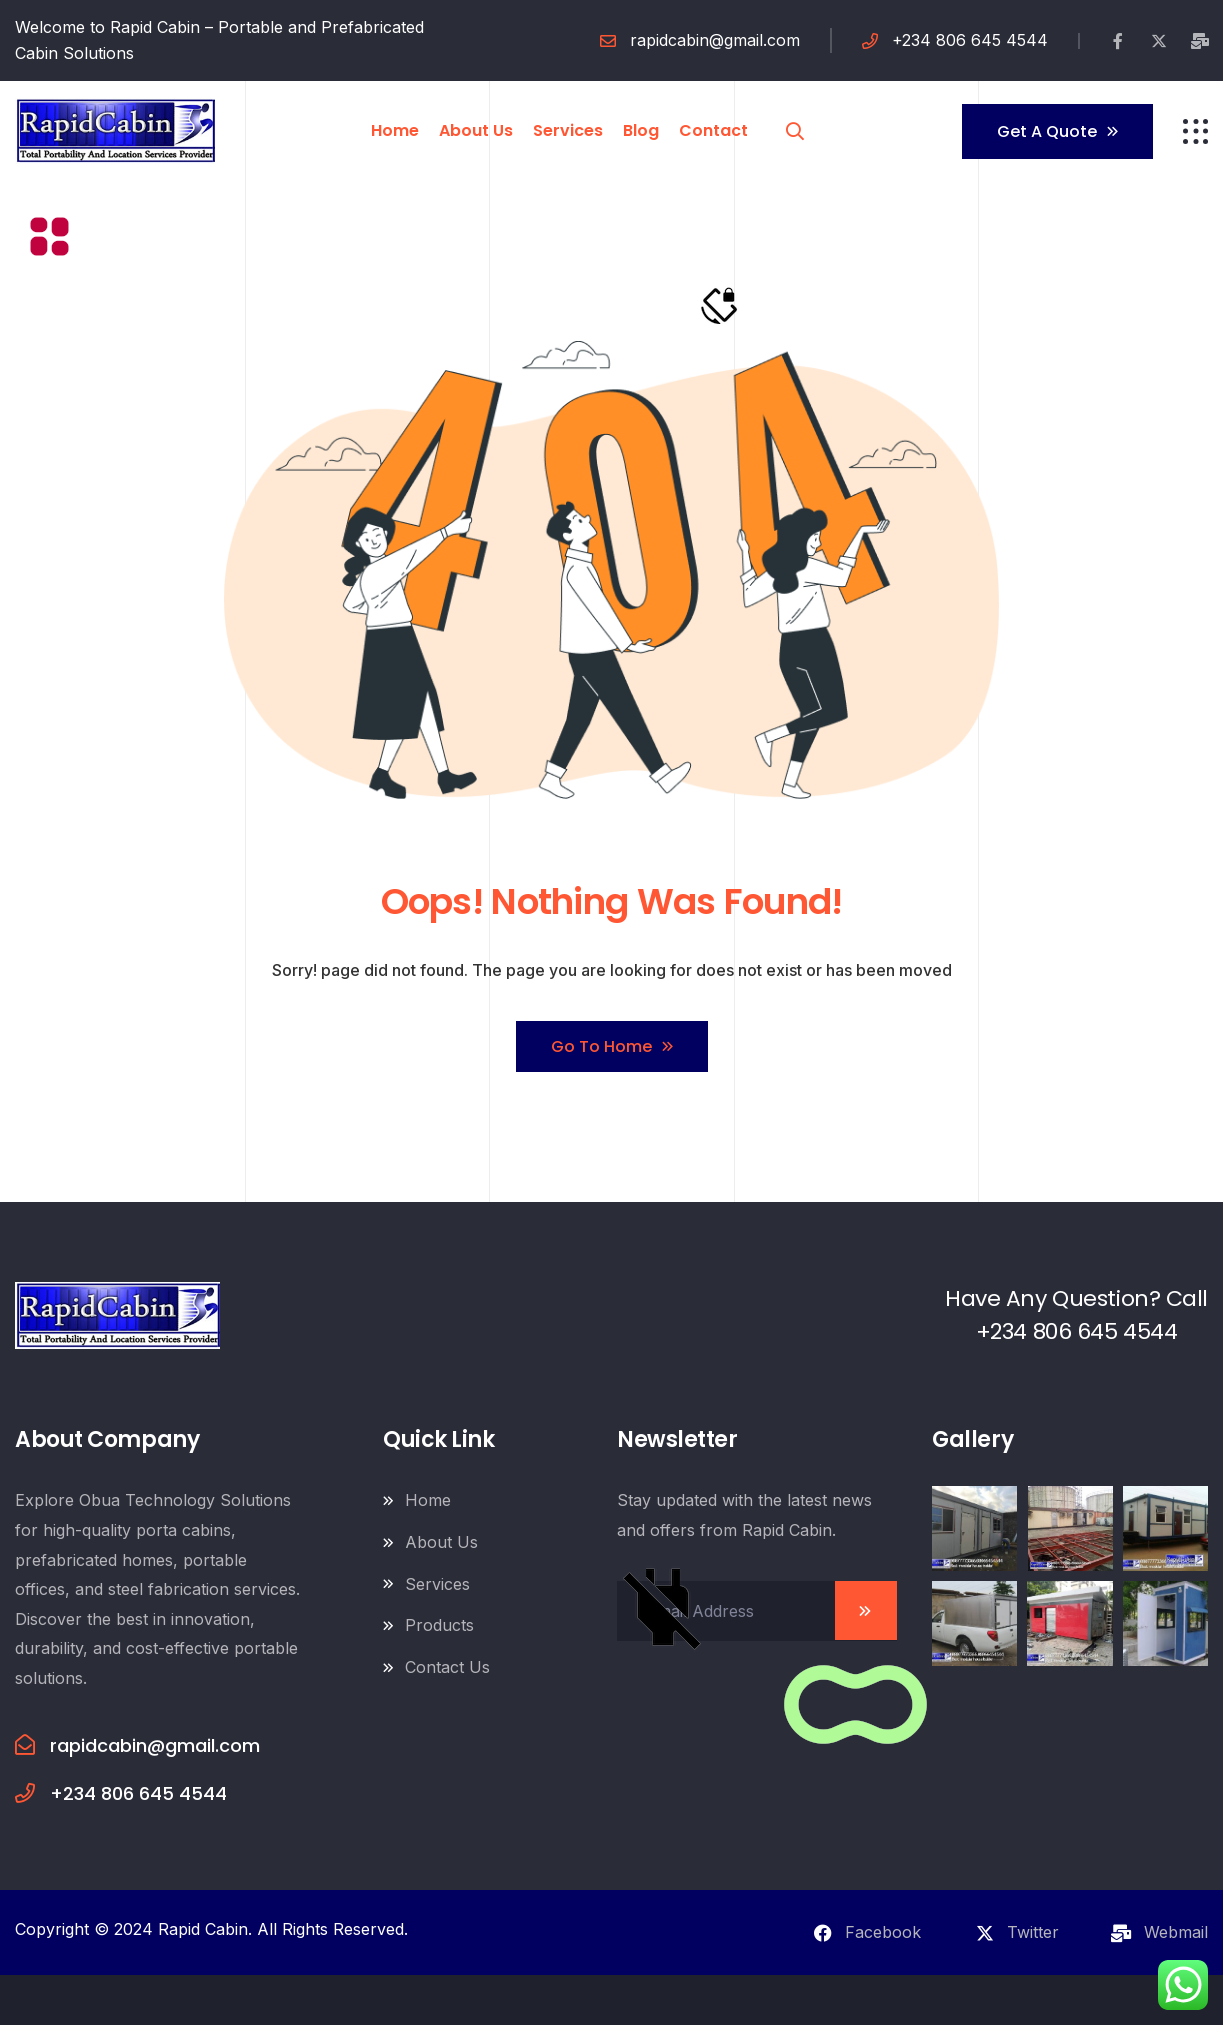 This screenshot has height=2025, width=1223. Describe the element at coordinates (49, 236) in the screenshot. I see `view grid layout` at that location.